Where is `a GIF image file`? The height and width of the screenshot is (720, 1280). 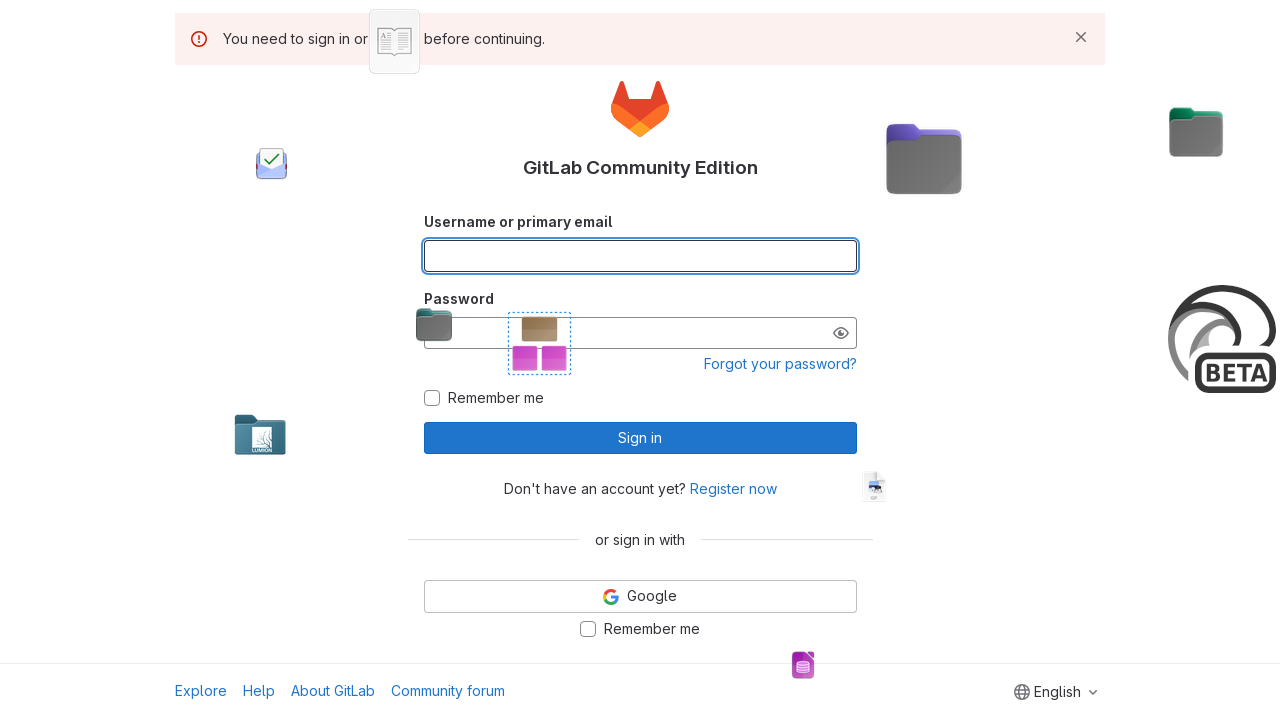
a GIF image file is located at coordinates (874, 487).